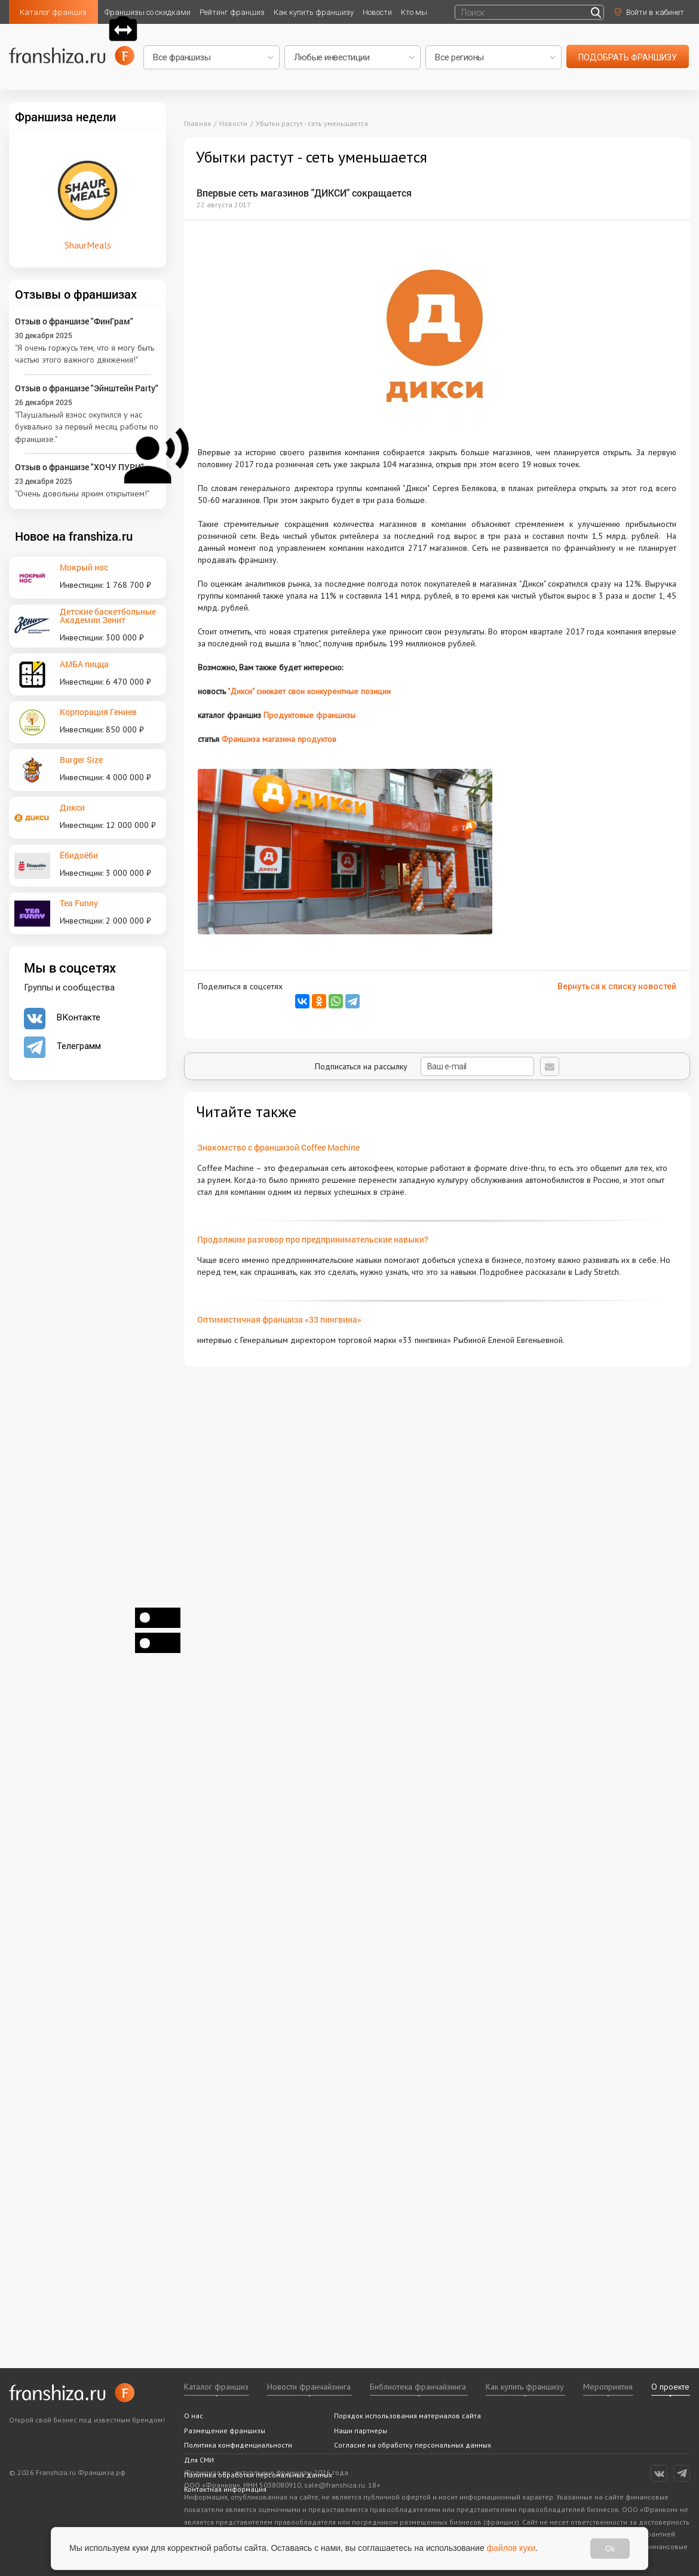 The width and height of the screenshot is (699, 2576). Describe the element at coordinates (158, 1630) in the screenshot. I see `access server or DNS settings` at that location.